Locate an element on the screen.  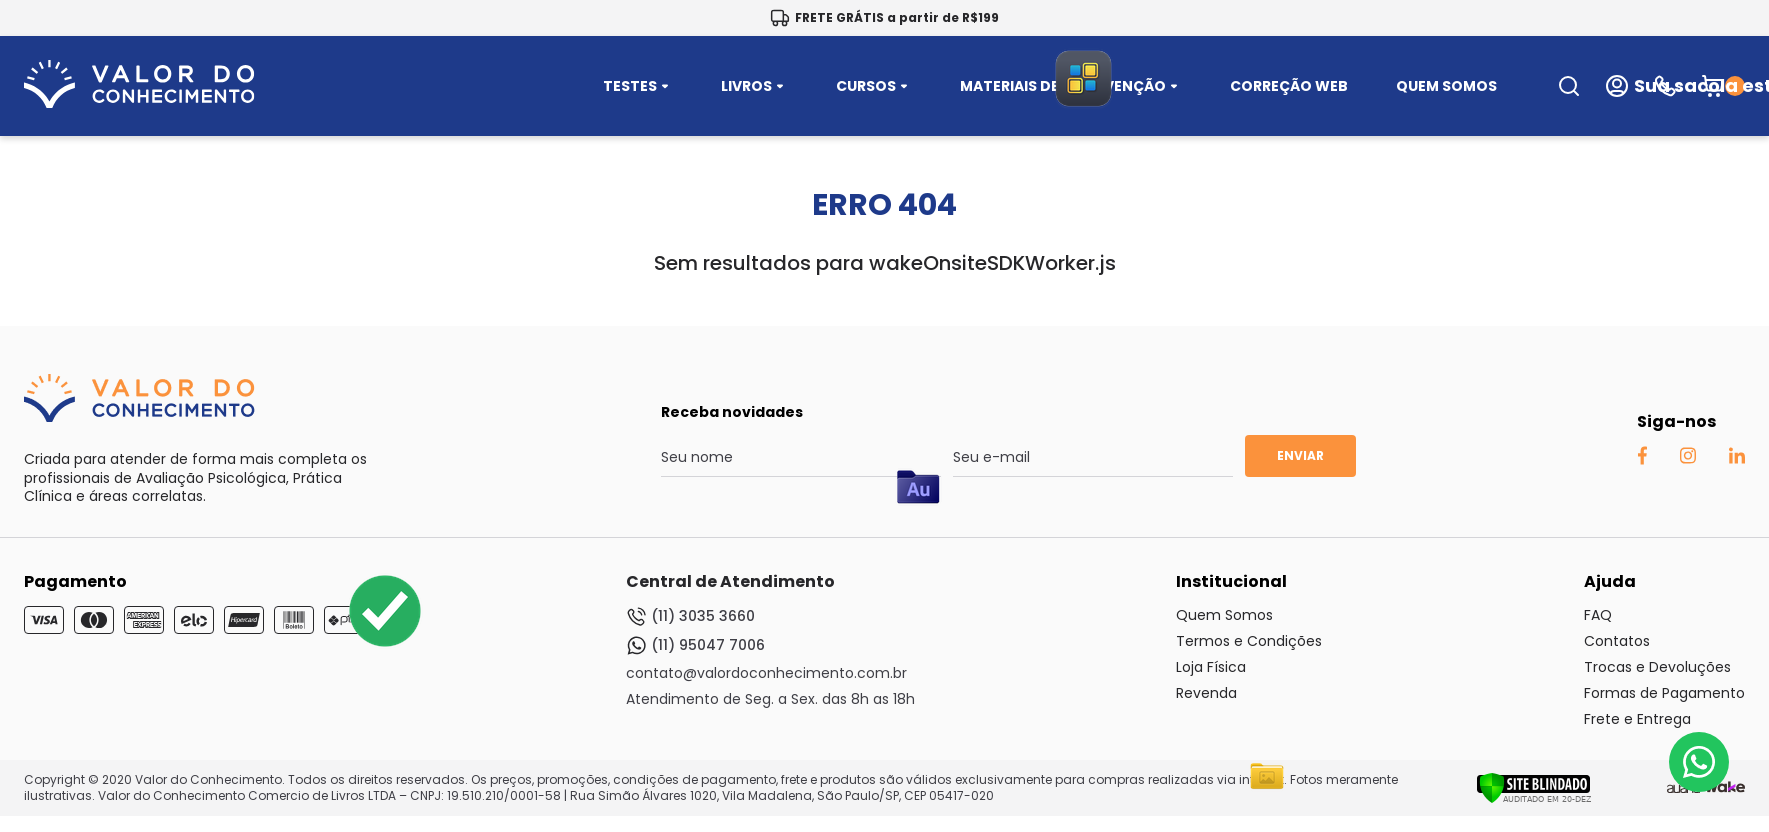
open adobe audition project files folder is located at coordinates (918, 488).